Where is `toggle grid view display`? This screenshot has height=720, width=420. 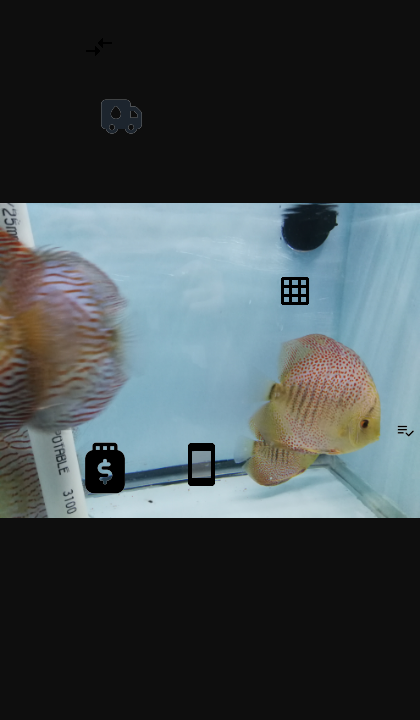
toggle grid view display is located at coordinates (295, 291).